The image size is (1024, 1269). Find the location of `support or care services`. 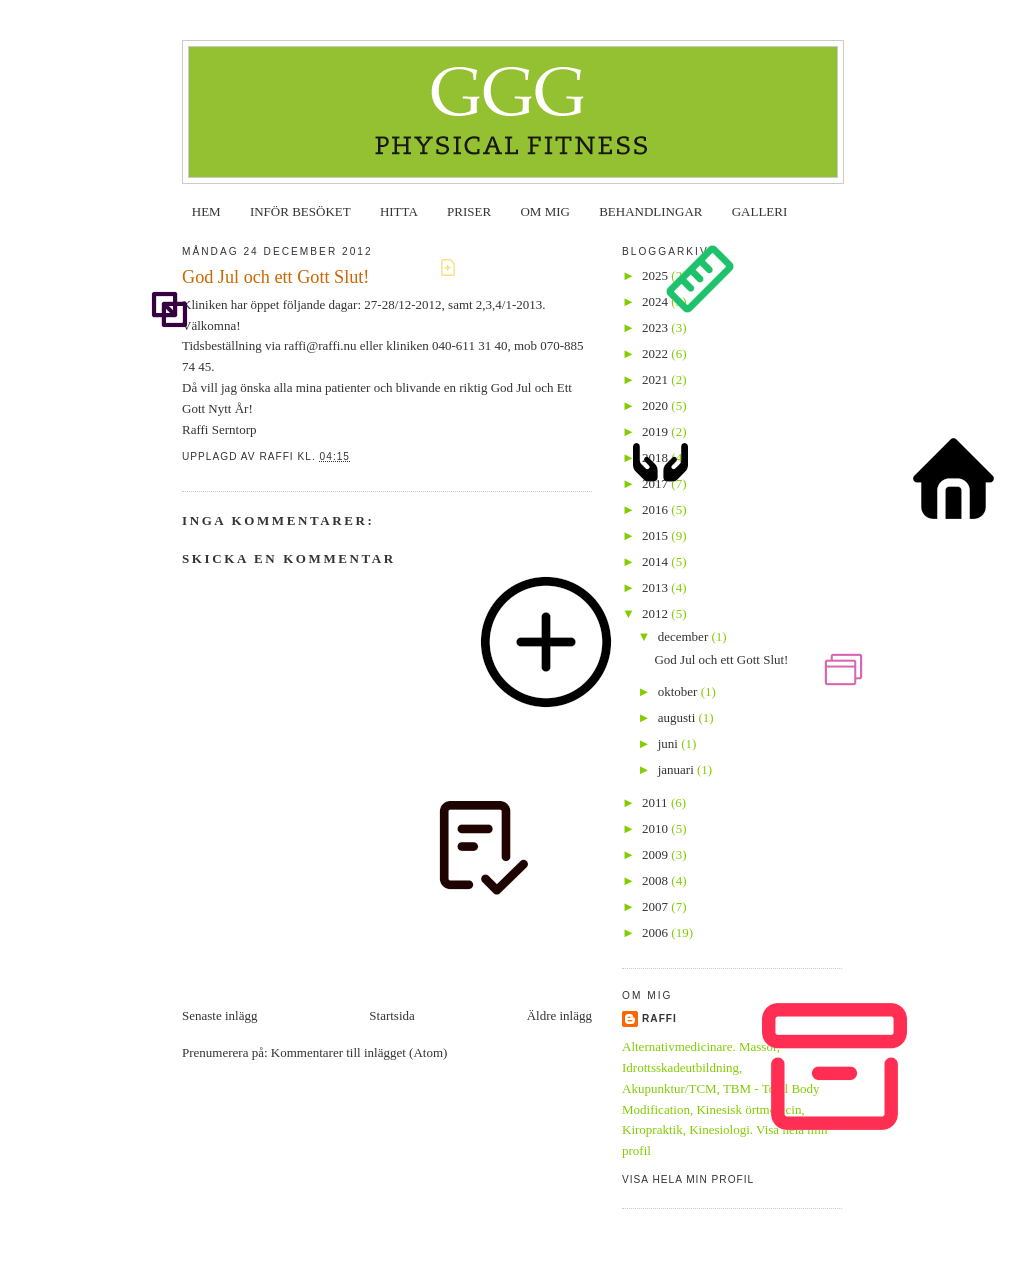

support or care services is located at coordinates (660, 459).